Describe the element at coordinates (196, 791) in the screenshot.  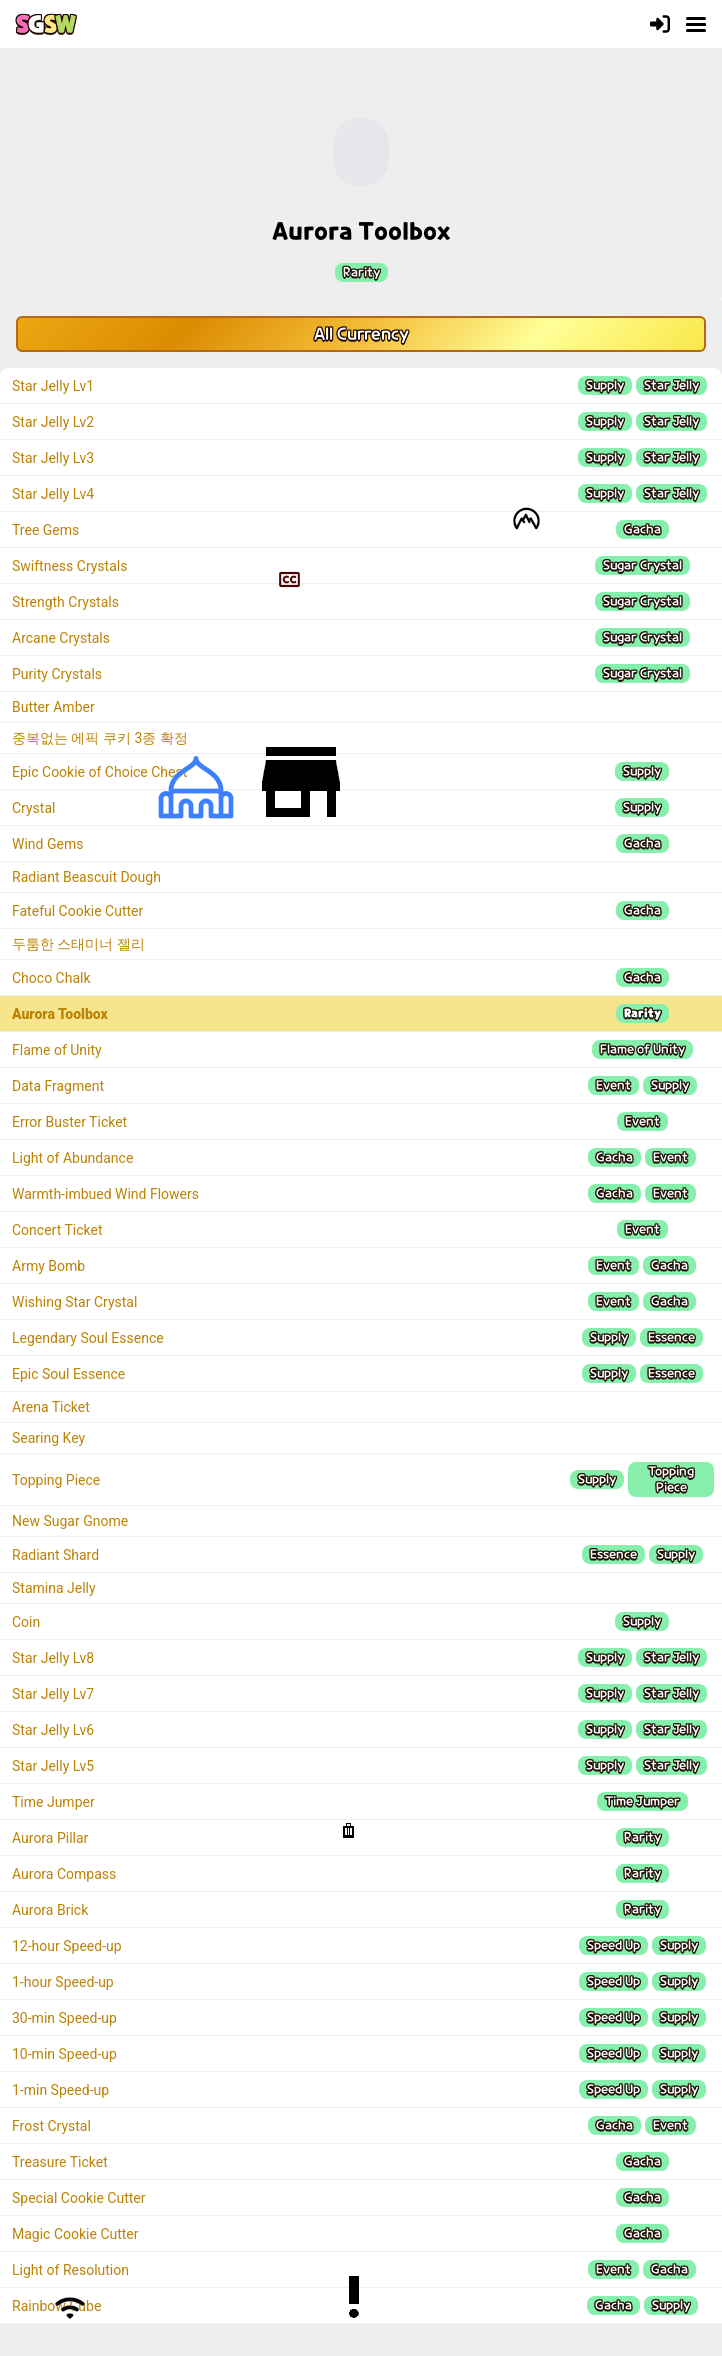
I see `find nearby mosques` at that location.